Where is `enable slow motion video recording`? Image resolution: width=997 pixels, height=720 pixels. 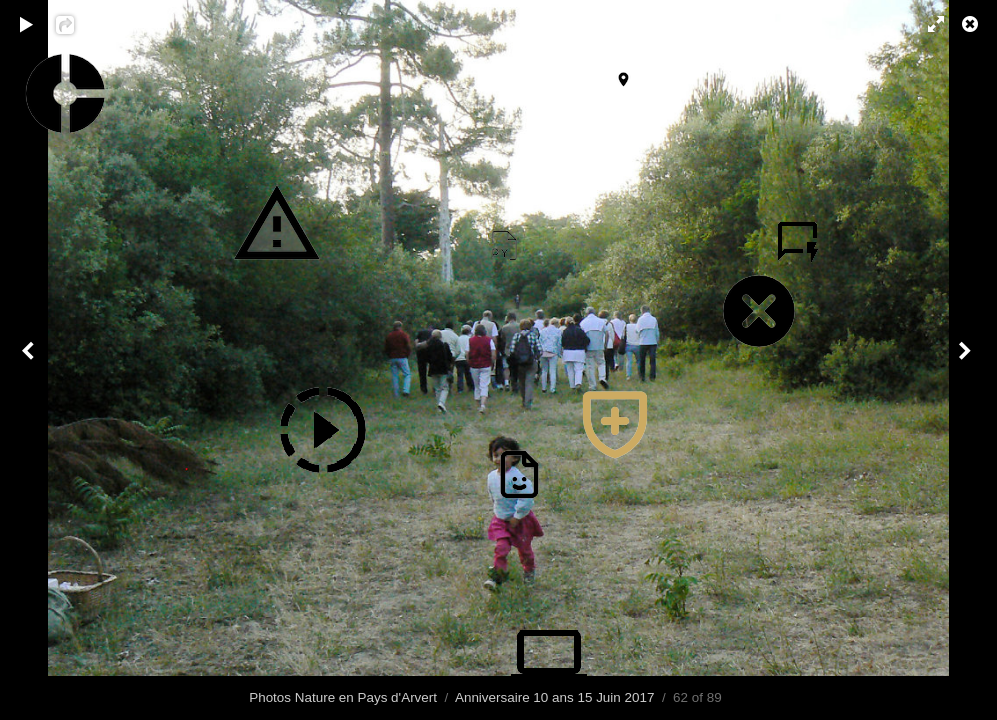 enable slow motion video recording is located at coordinates (323, 430).